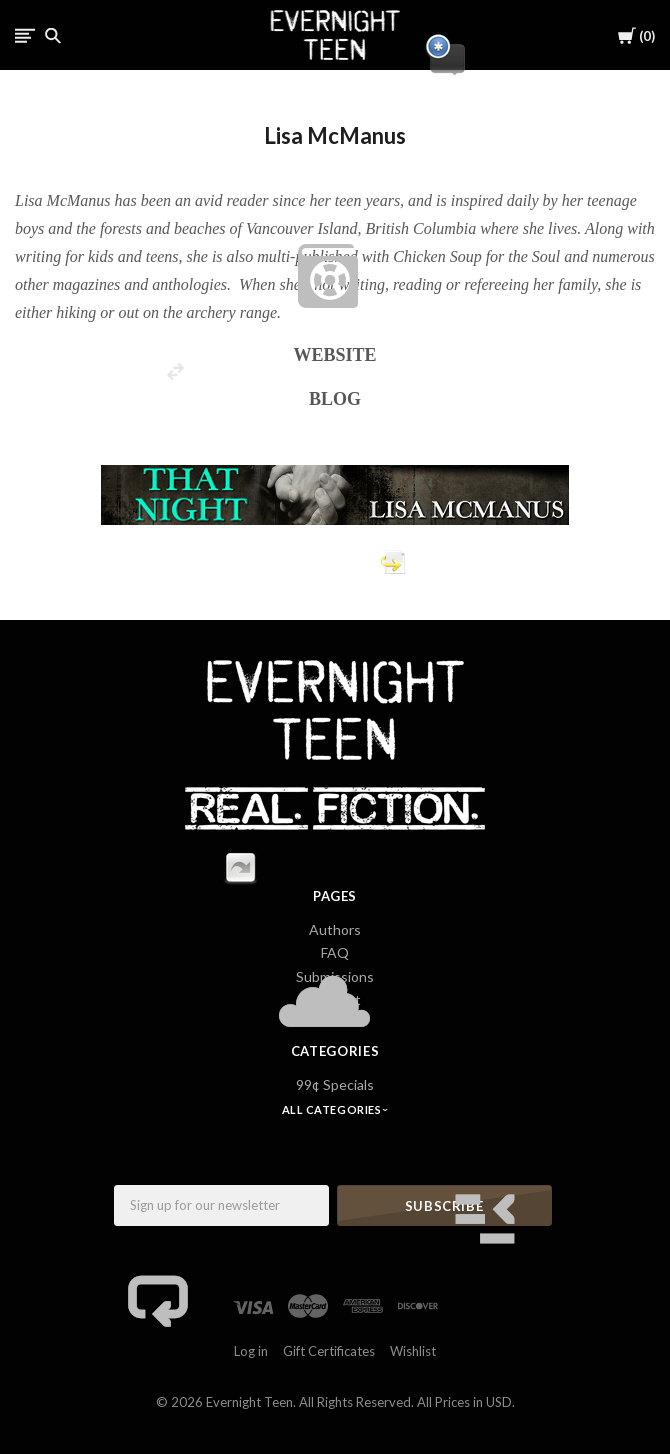 This screenshot has width=670, height=1454. I want to click on indicates a symbolic link or shortcut to another file, so click(241, 869).